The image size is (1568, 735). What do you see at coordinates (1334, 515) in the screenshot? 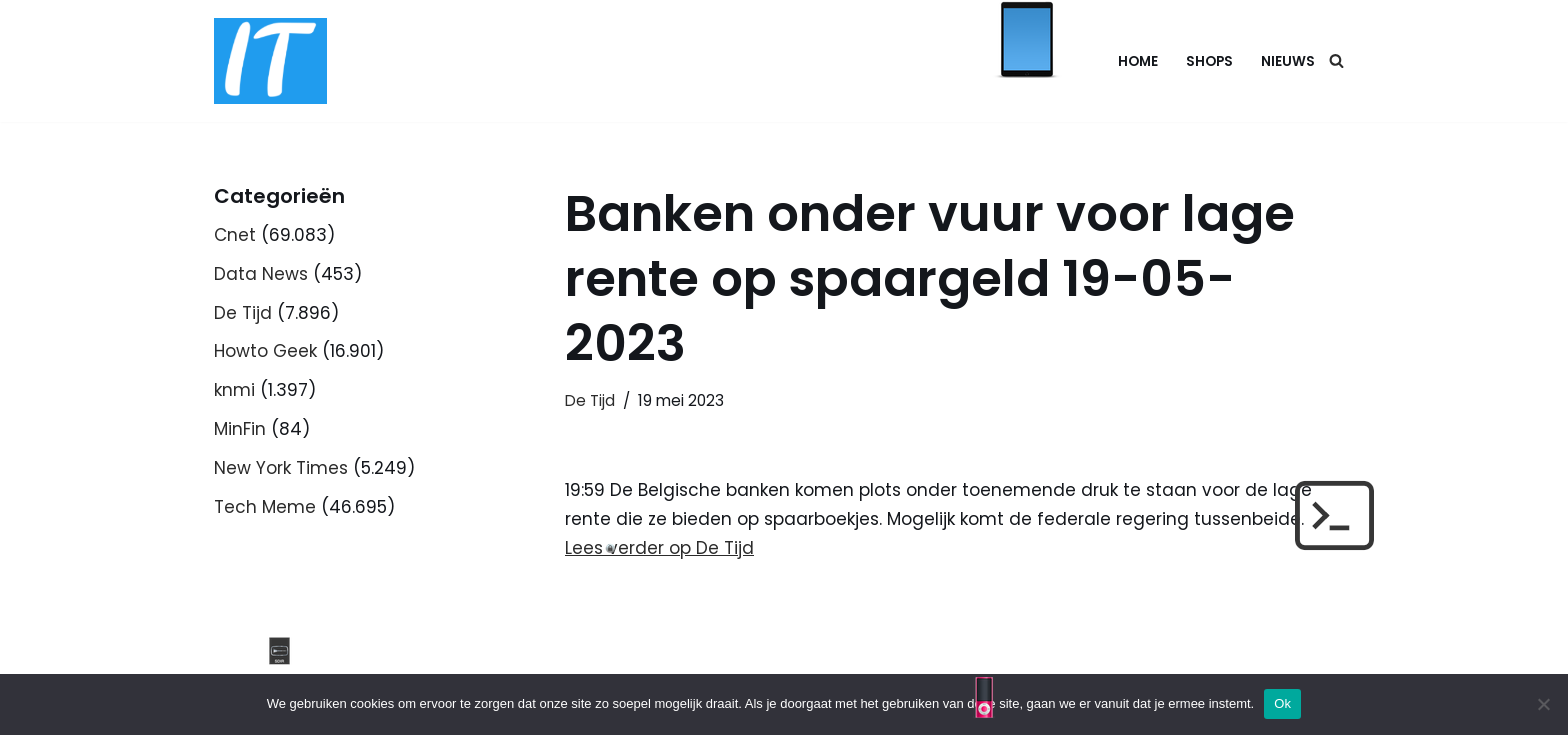
I see `open terminal or command line interface` at bounding box center [1334, 515].